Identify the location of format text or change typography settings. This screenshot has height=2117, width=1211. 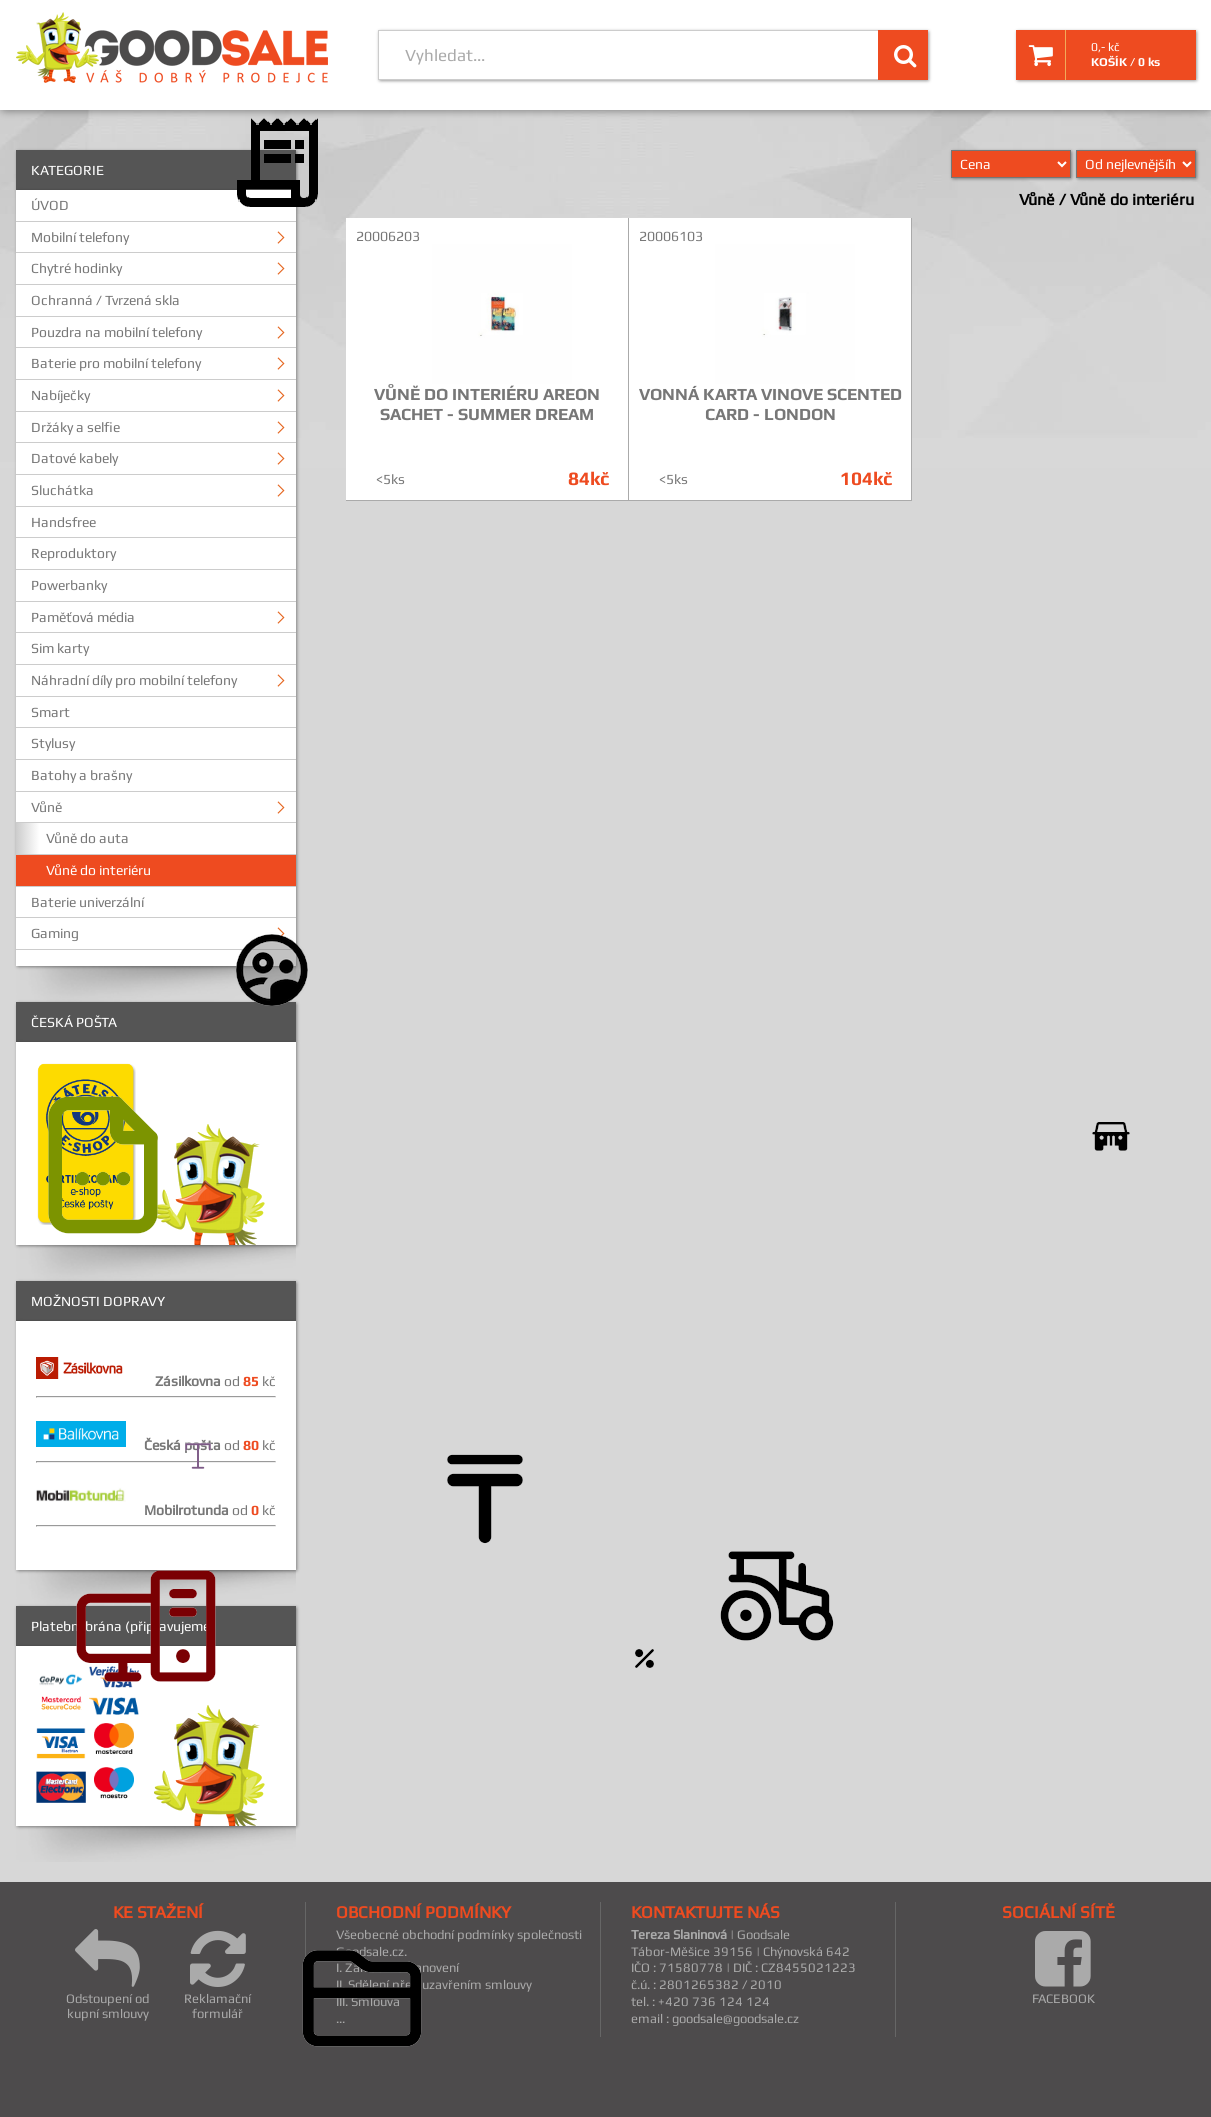
(198, 1456).